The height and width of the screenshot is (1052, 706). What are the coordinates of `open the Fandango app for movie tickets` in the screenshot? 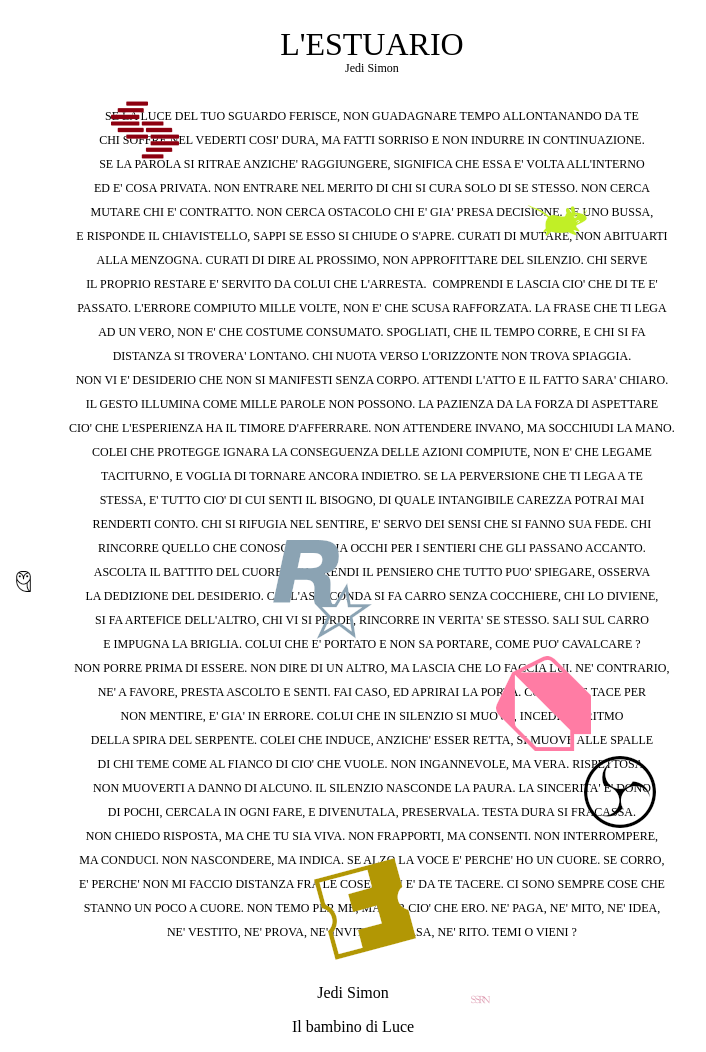 It's located at (365, 909).